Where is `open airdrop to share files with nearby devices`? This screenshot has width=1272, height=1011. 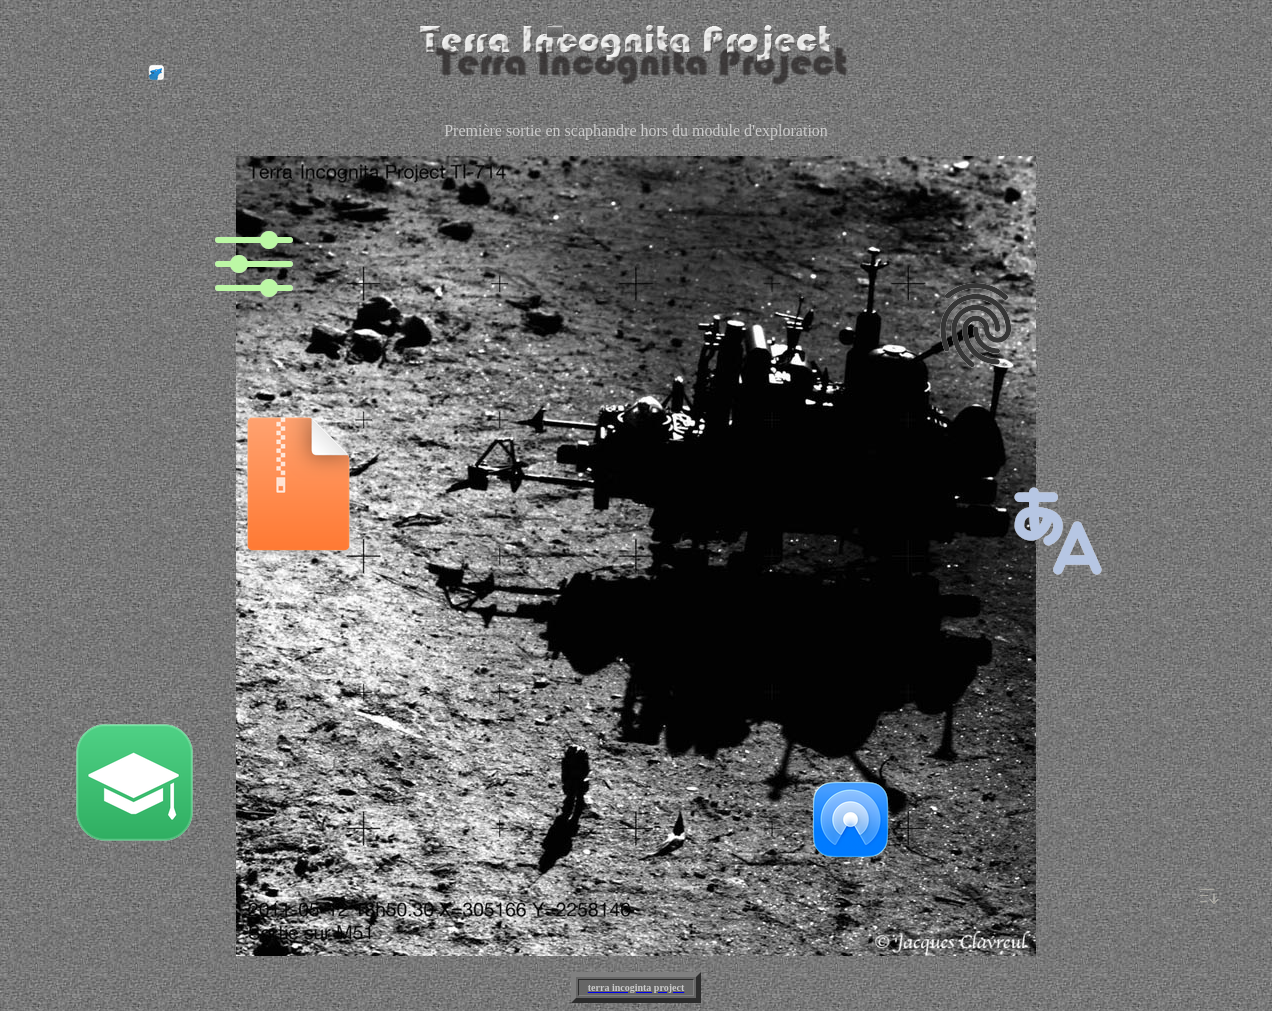
open airdrop to share files with nearby devices is located at coordinates (850, 819).